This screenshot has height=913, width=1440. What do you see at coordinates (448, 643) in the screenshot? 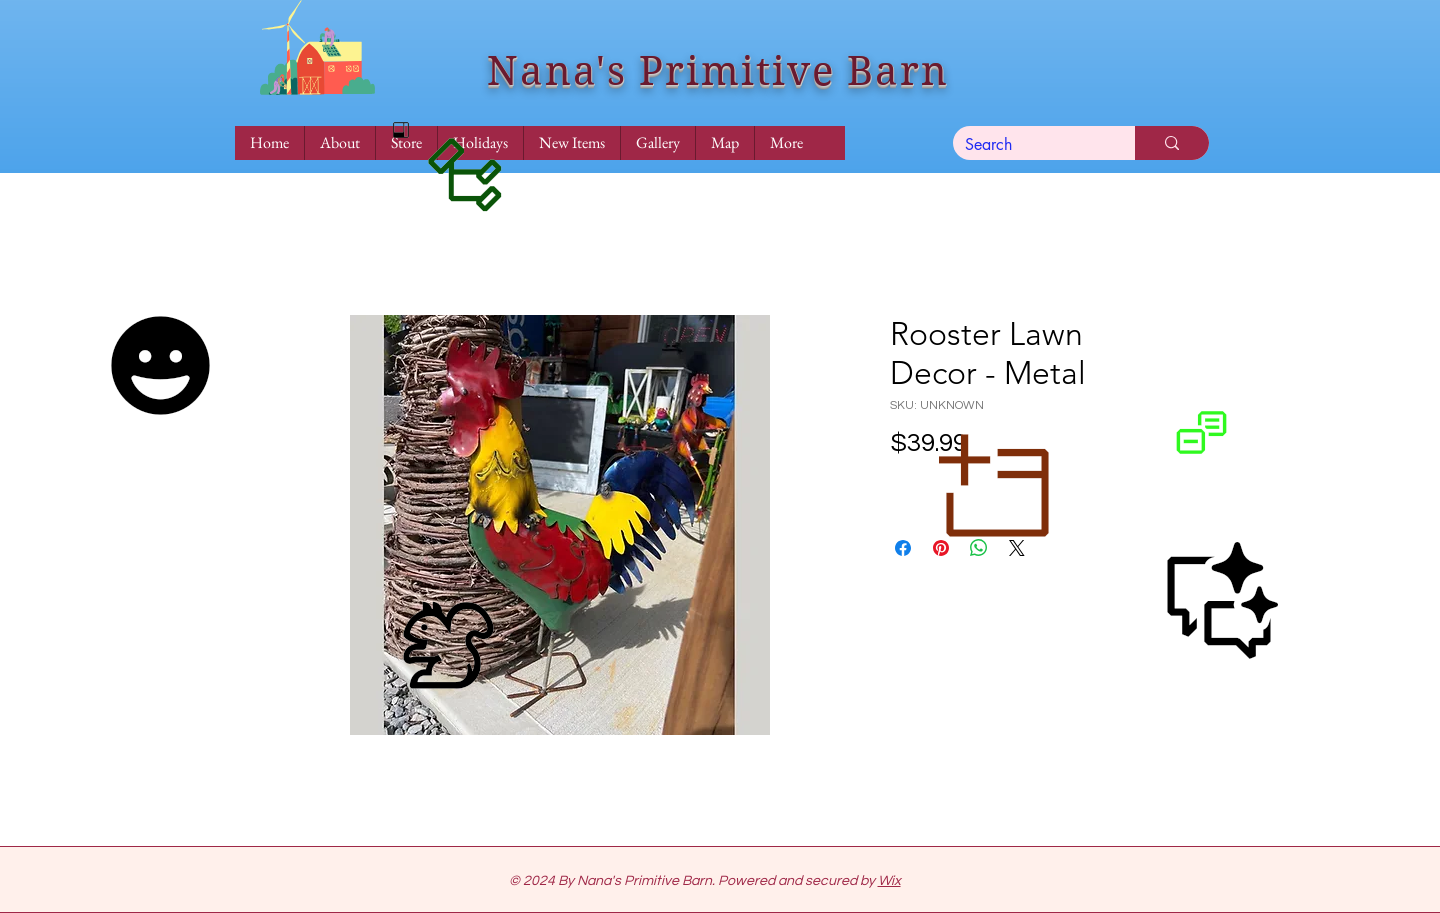
I see `access squirrel version control settings` at bounding box center [448, 643].